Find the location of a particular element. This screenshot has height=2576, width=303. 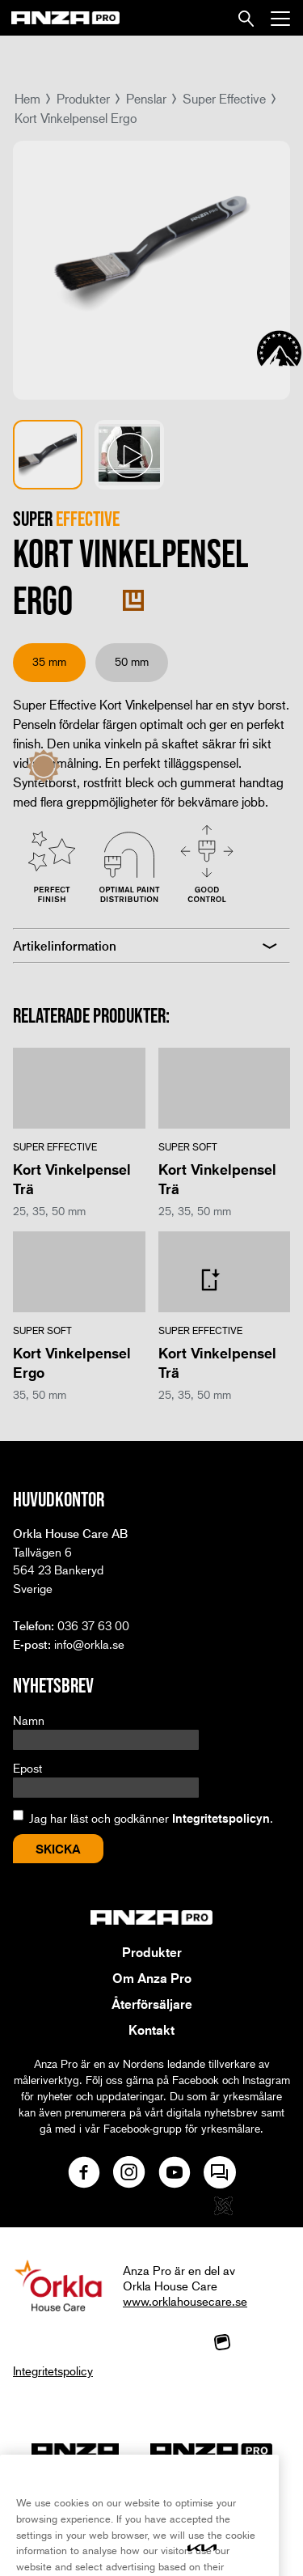

open the AccuWeather app is located at coordinates (44, 766).